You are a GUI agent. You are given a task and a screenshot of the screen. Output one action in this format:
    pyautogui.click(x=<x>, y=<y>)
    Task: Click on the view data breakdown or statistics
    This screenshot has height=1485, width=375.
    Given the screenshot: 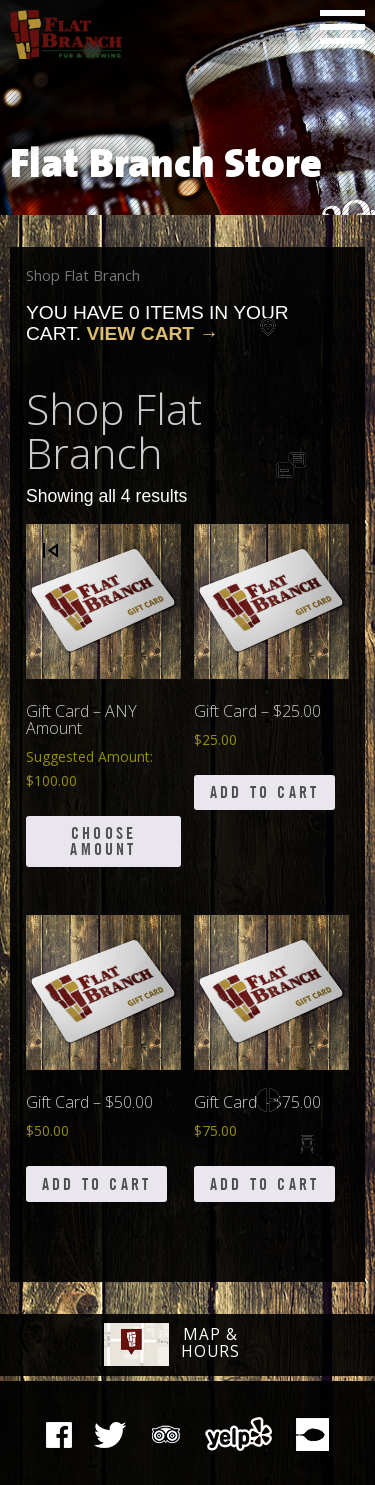 What is the action you would take?
    pyautogui.click(x=268, y=1100)
    